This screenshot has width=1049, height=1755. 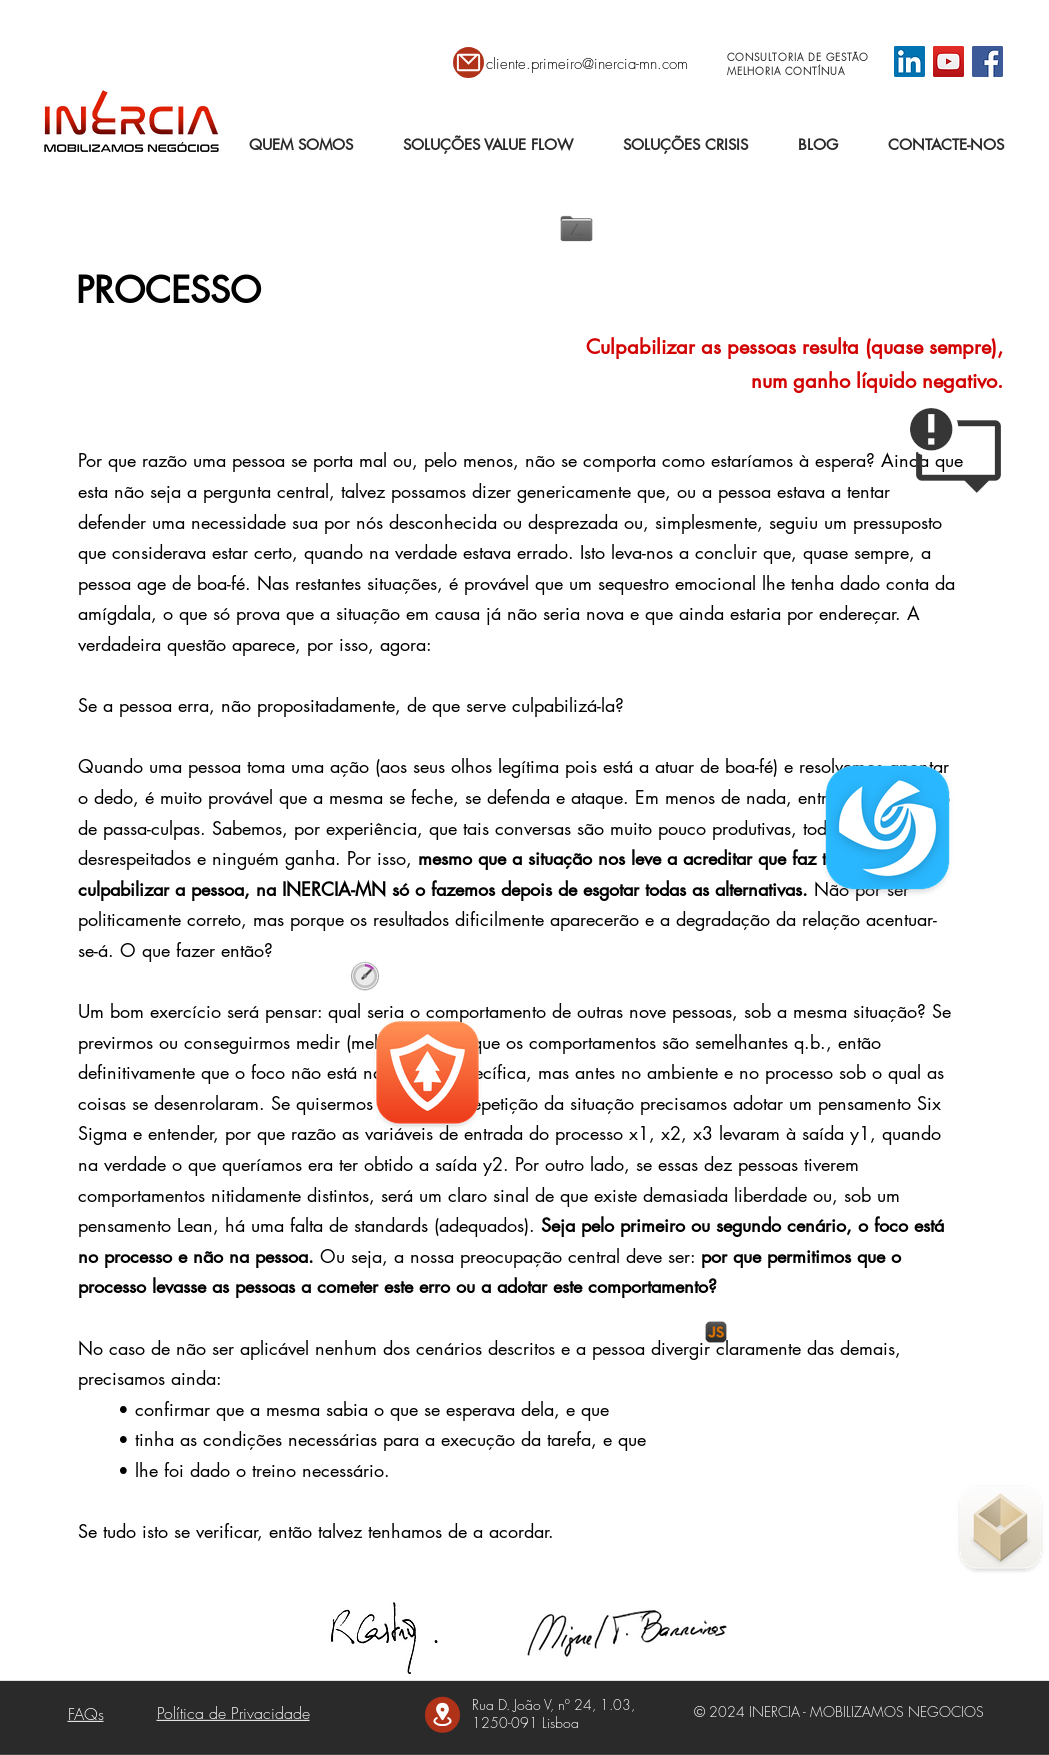 What do you see at coordinates (716, 1332) in the screenshot?
I see `open javascript testing application` at bounding box center [716, 1332].